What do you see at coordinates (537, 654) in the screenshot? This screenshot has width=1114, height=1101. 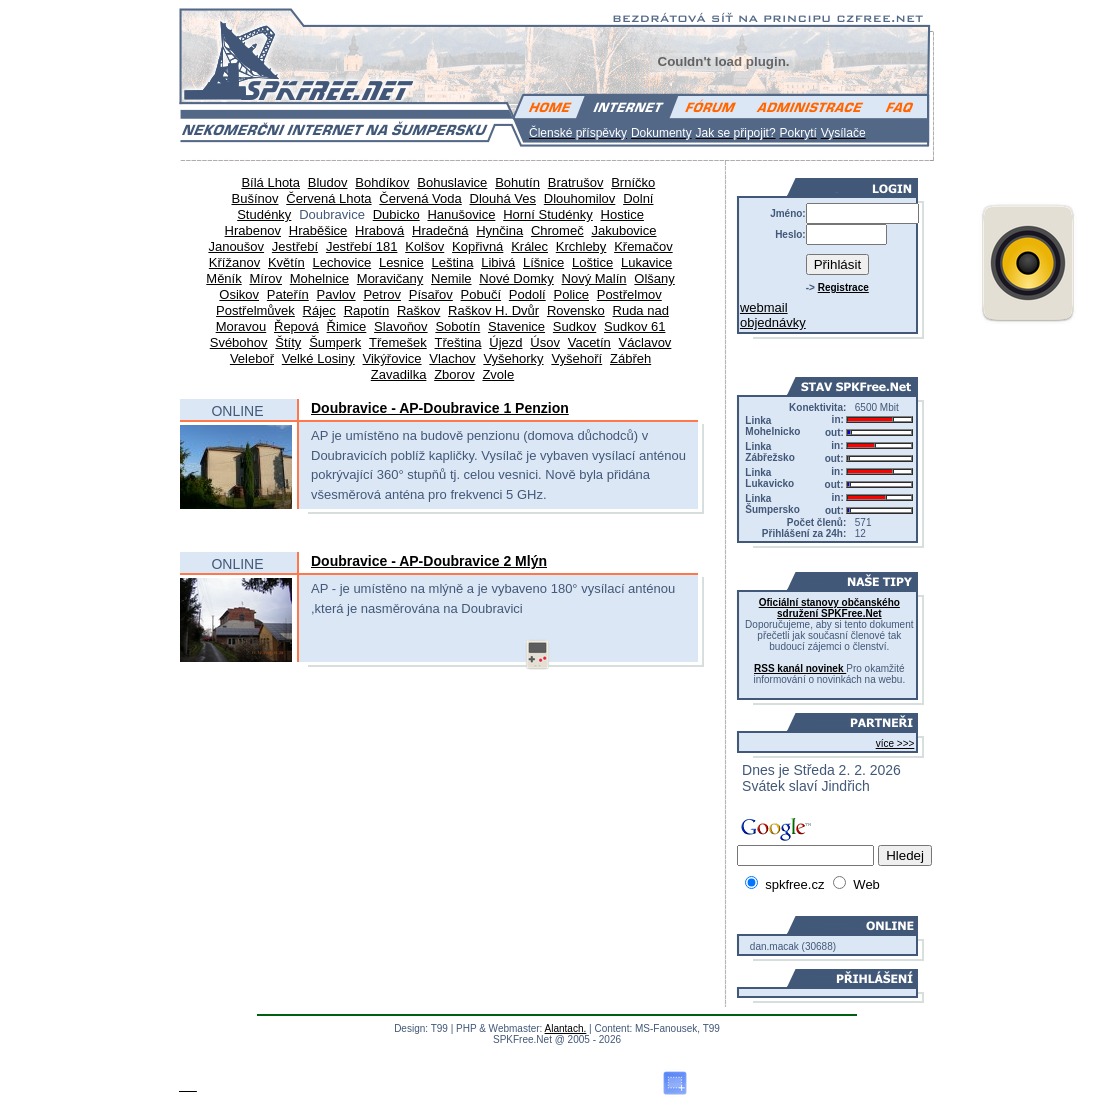 I see `open the game store or gaming app` at bounding box center [537, 654].